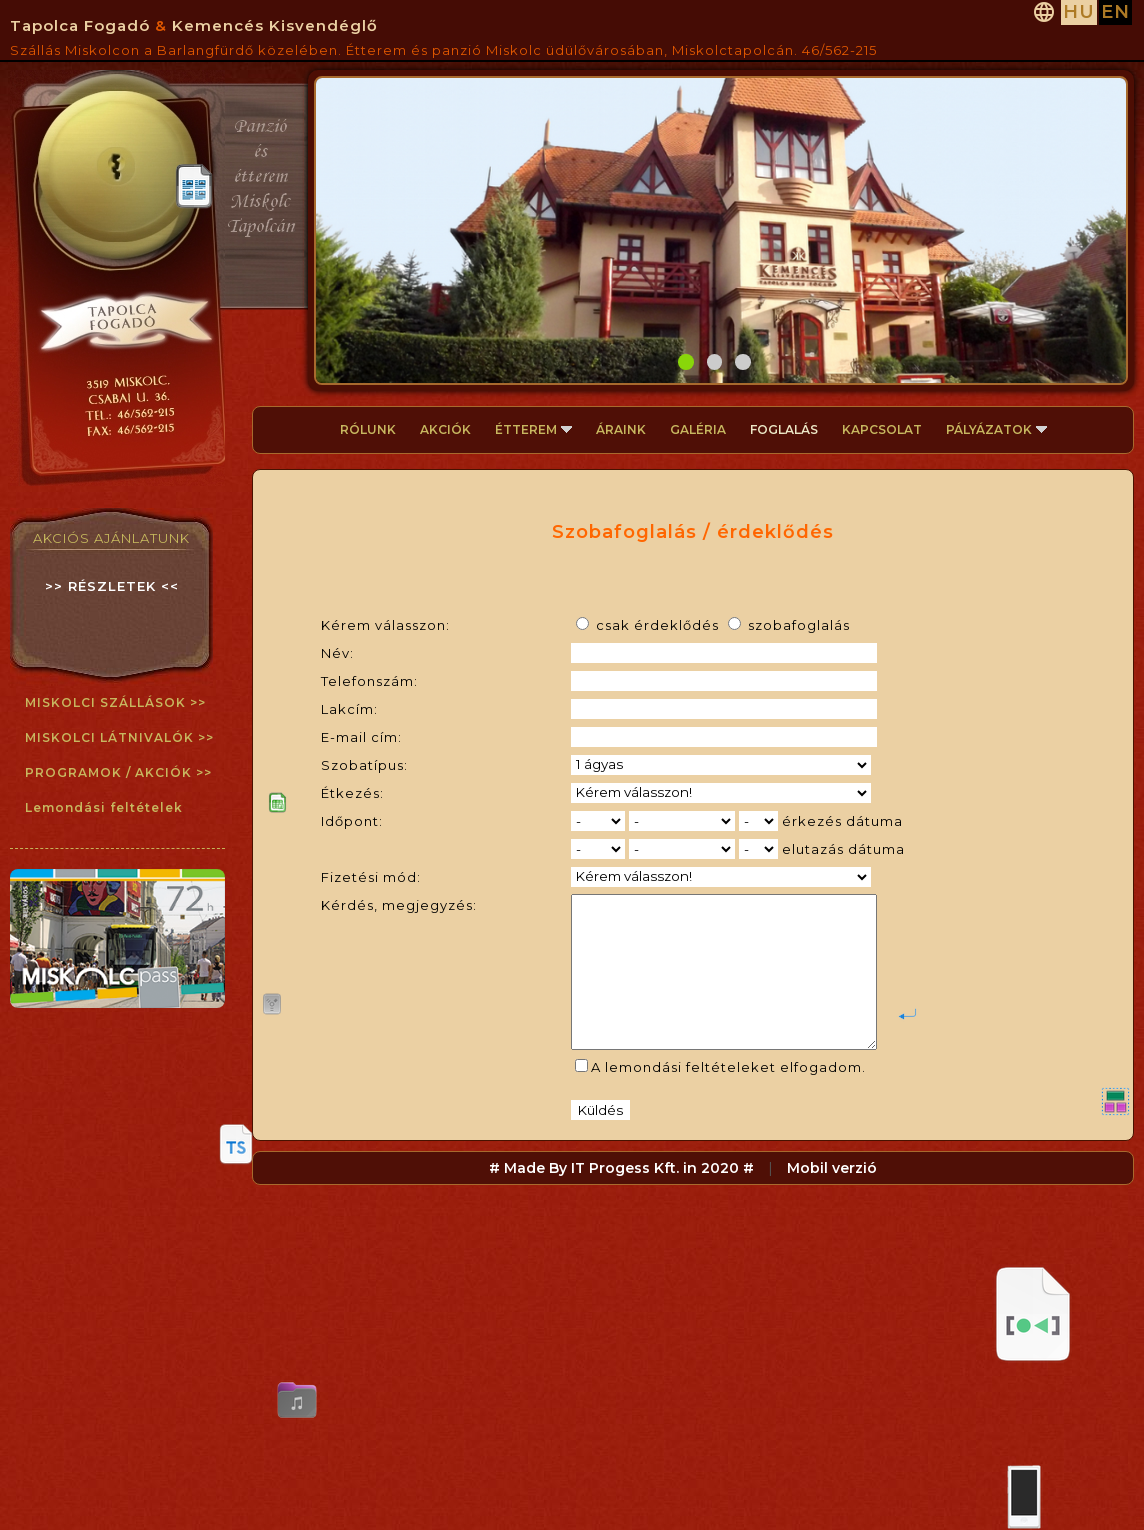 The width and height of the screenshot is (1144, 1530). Describe the element at coordinates (194, 186) in the screenshot. I see `libreoffice master document file type` at that location.